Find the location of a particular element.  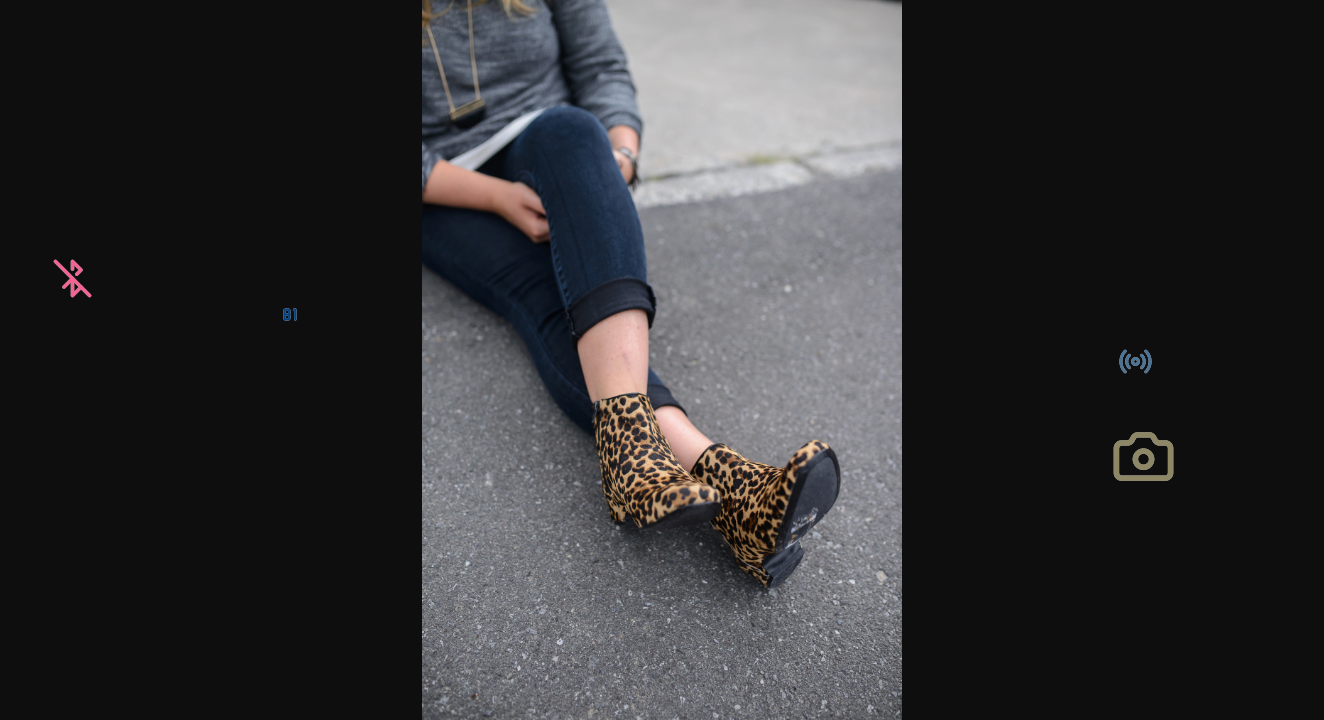

access radio or audio streaming is located at coordinates (1135, 361).